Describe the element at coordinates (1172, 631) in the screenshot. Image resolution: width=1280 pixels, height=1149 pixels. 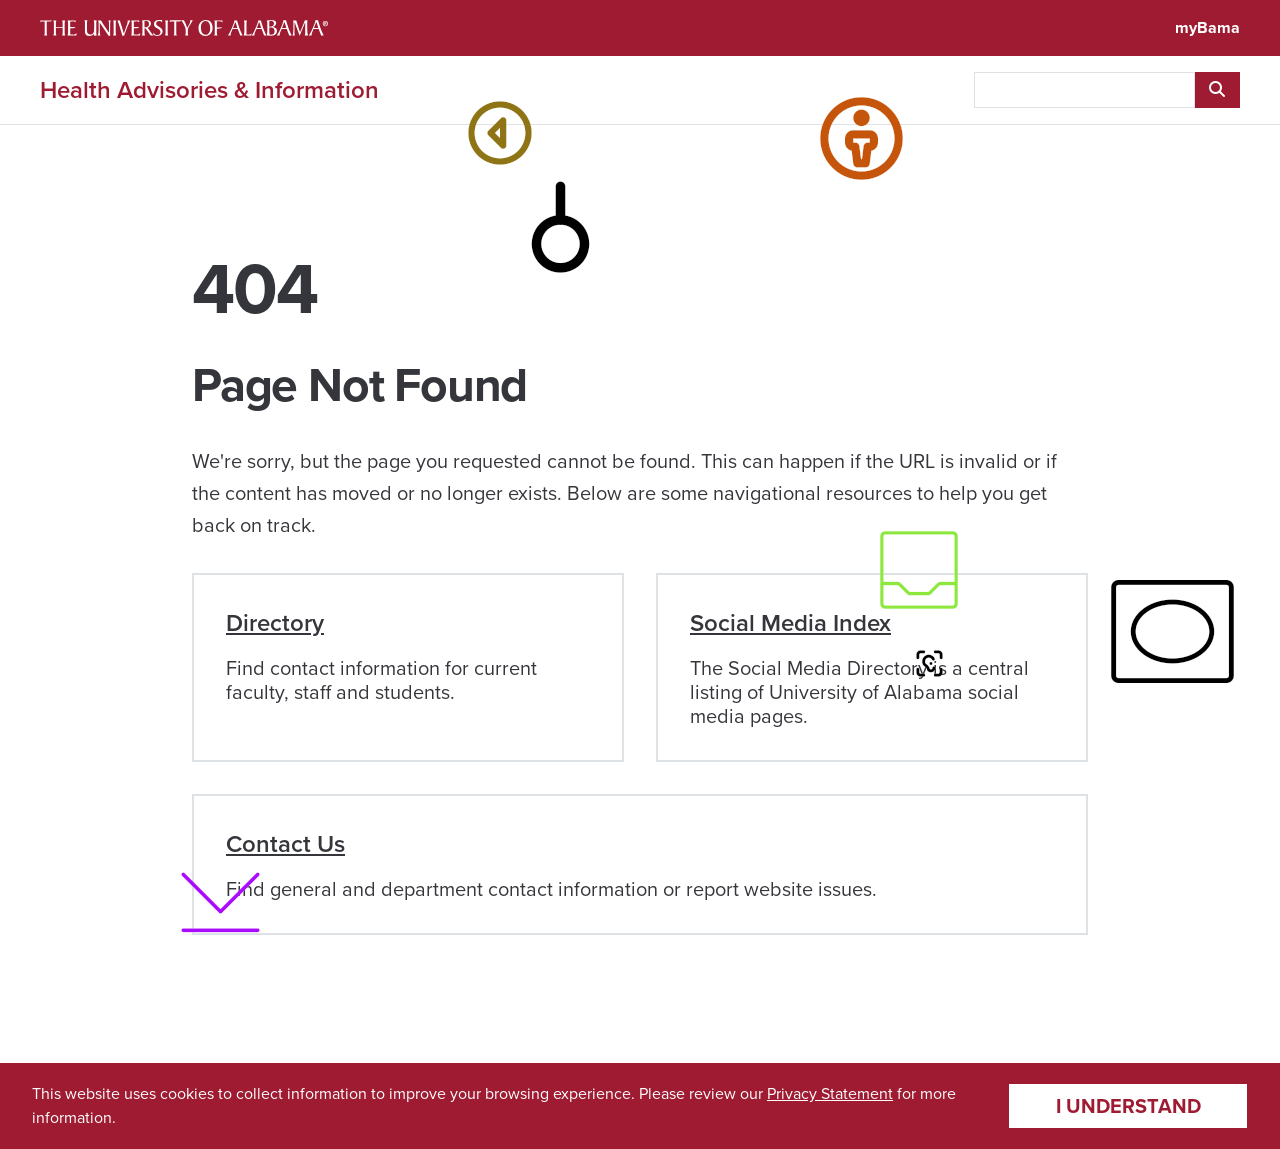
I see `apply vignette effect to photo` at that location.